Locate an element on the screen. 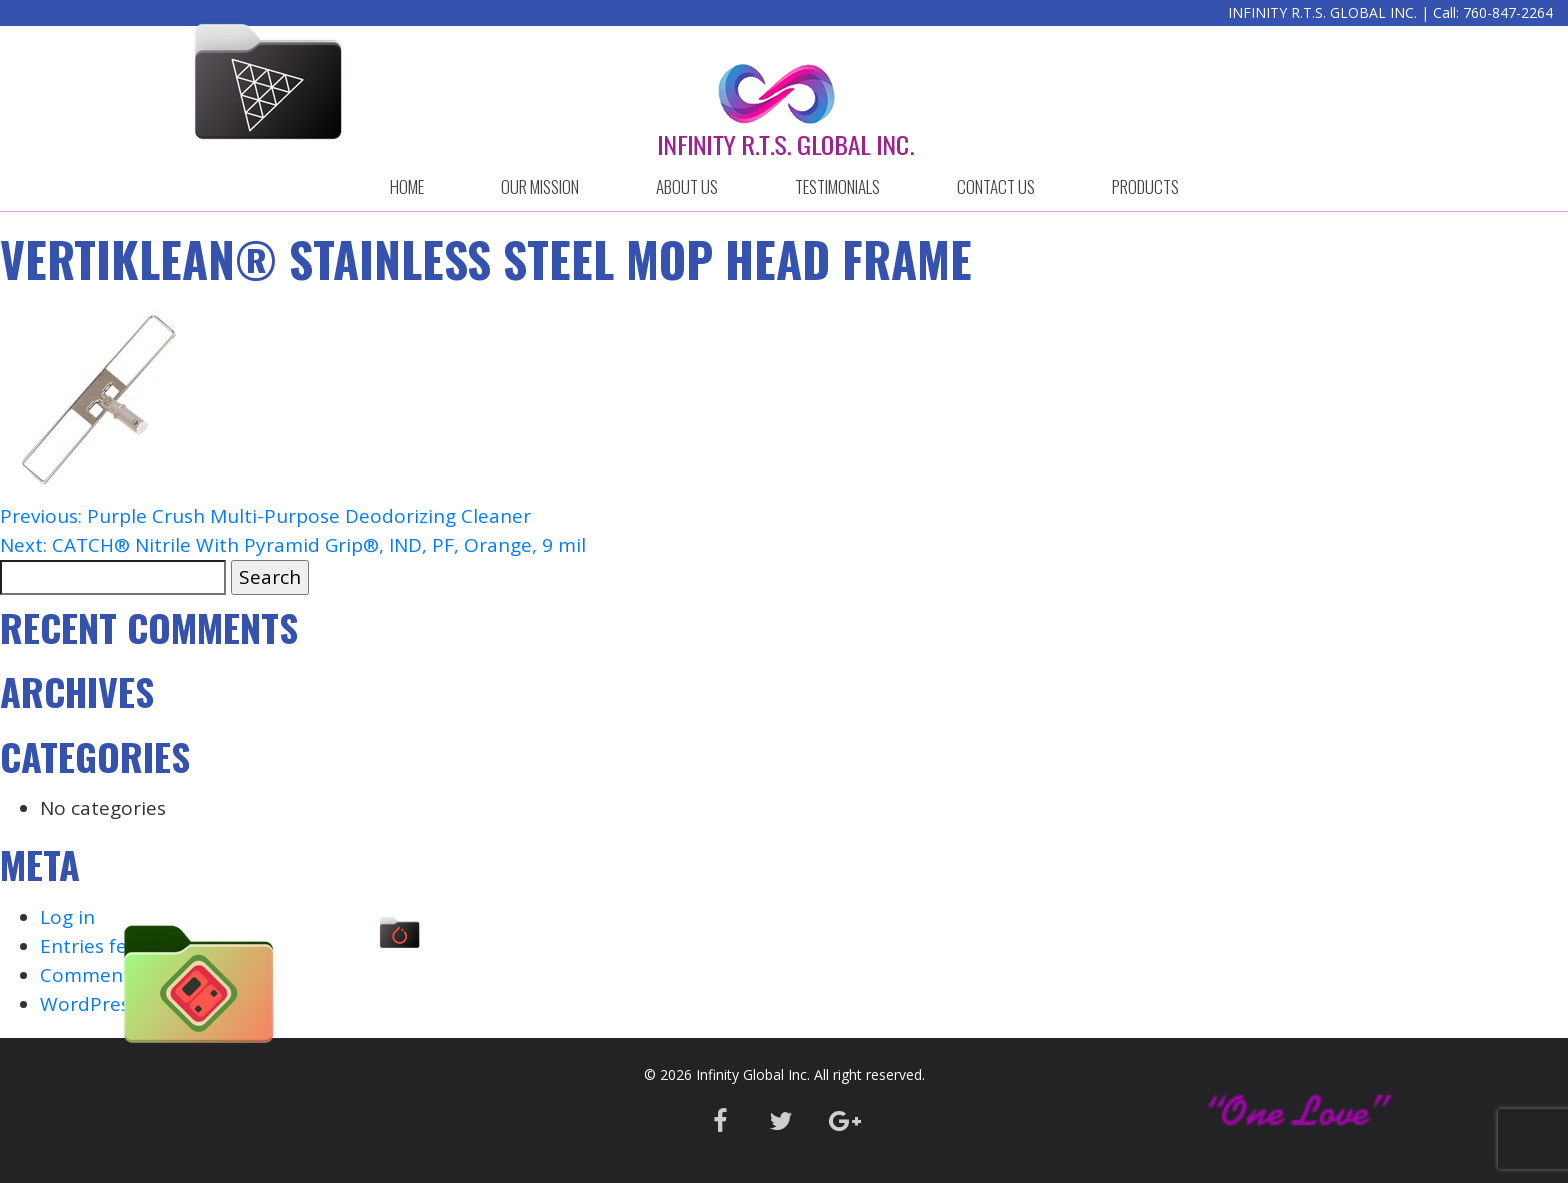 Image resolution: width=1568 pixels, height=1183 pixels. folder containing three.js project files is located at coordinates (267, 85).